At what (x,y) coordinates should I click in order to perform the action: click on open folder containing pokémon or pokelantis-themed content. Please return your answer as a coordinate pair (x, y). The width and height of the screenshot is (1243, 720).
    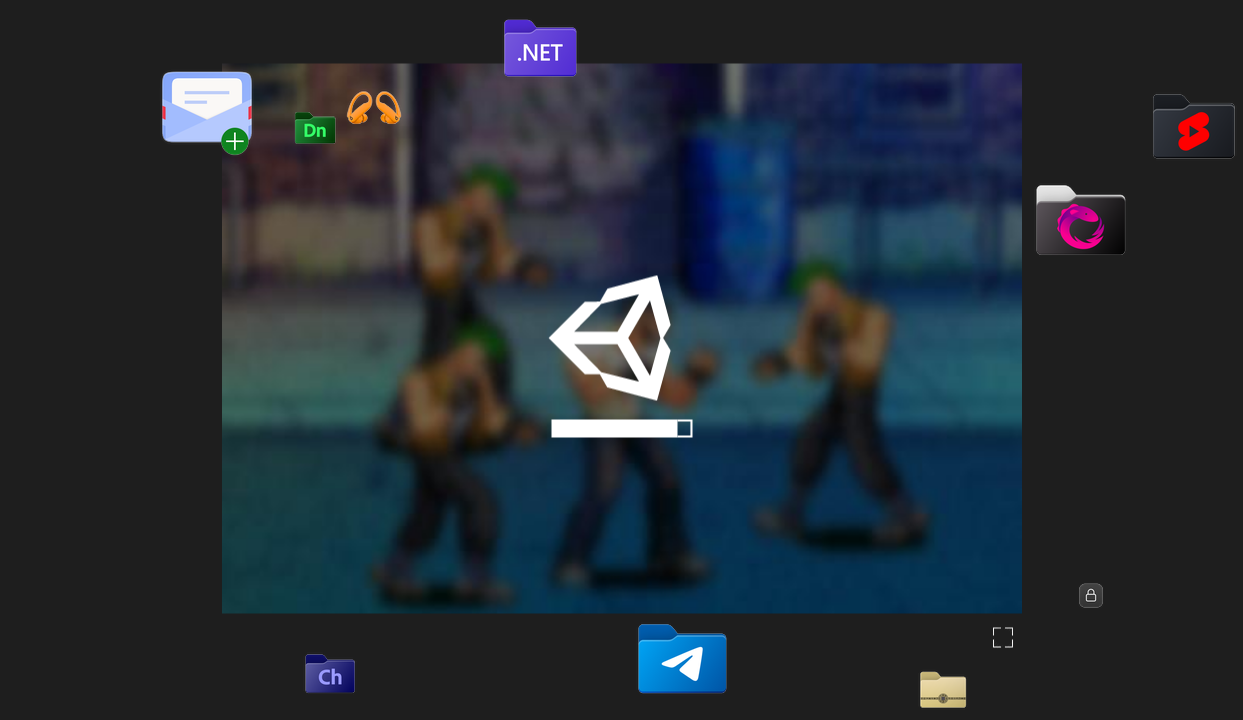
    Looking at the image, I should click on (943, 691).